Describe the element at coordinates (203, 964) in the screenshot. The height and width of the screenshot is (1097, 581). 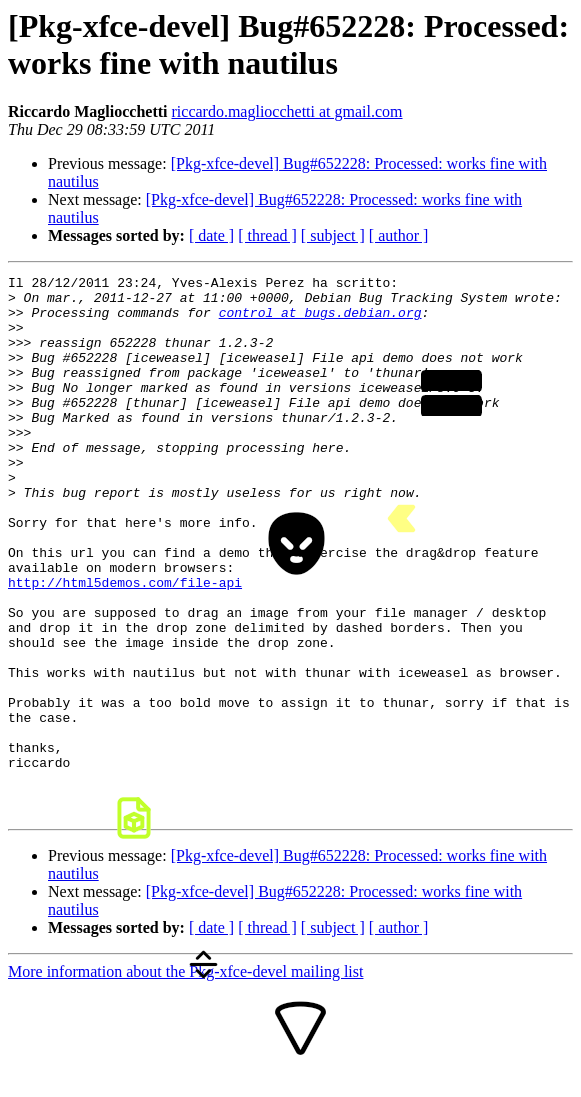
I see `insert a horizontal divider between content sections` at that location.